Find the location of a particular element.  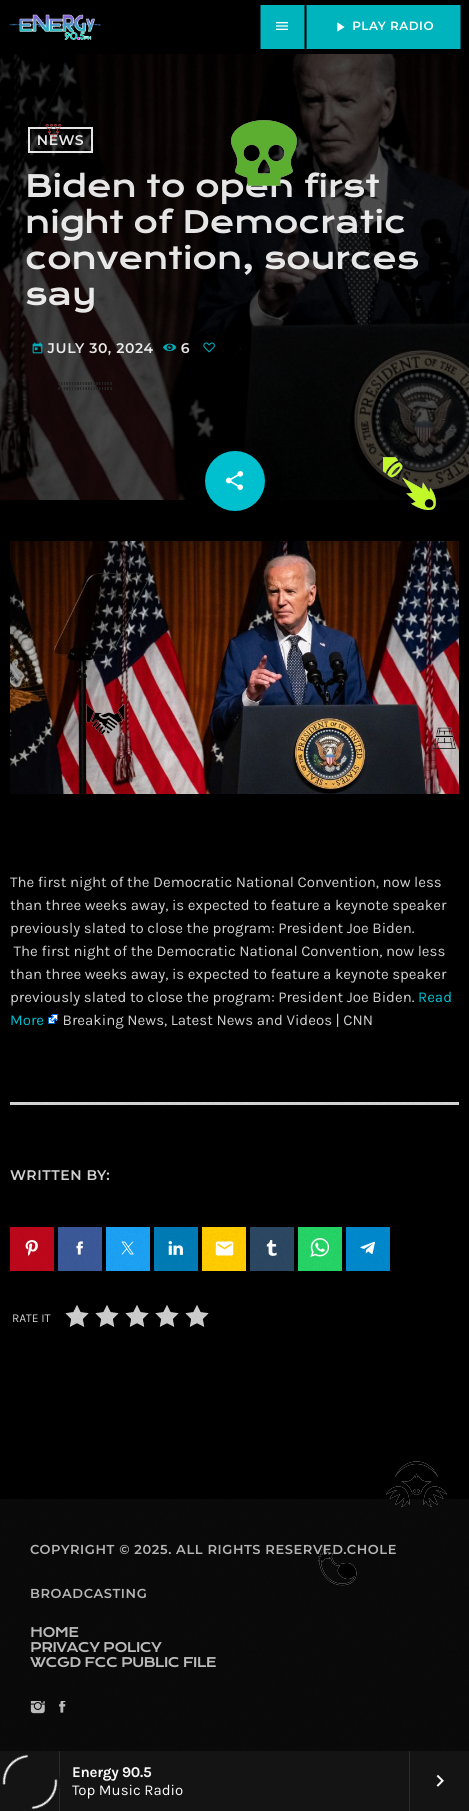

fire projectile or launch attack is located at coordinates (409, 483).